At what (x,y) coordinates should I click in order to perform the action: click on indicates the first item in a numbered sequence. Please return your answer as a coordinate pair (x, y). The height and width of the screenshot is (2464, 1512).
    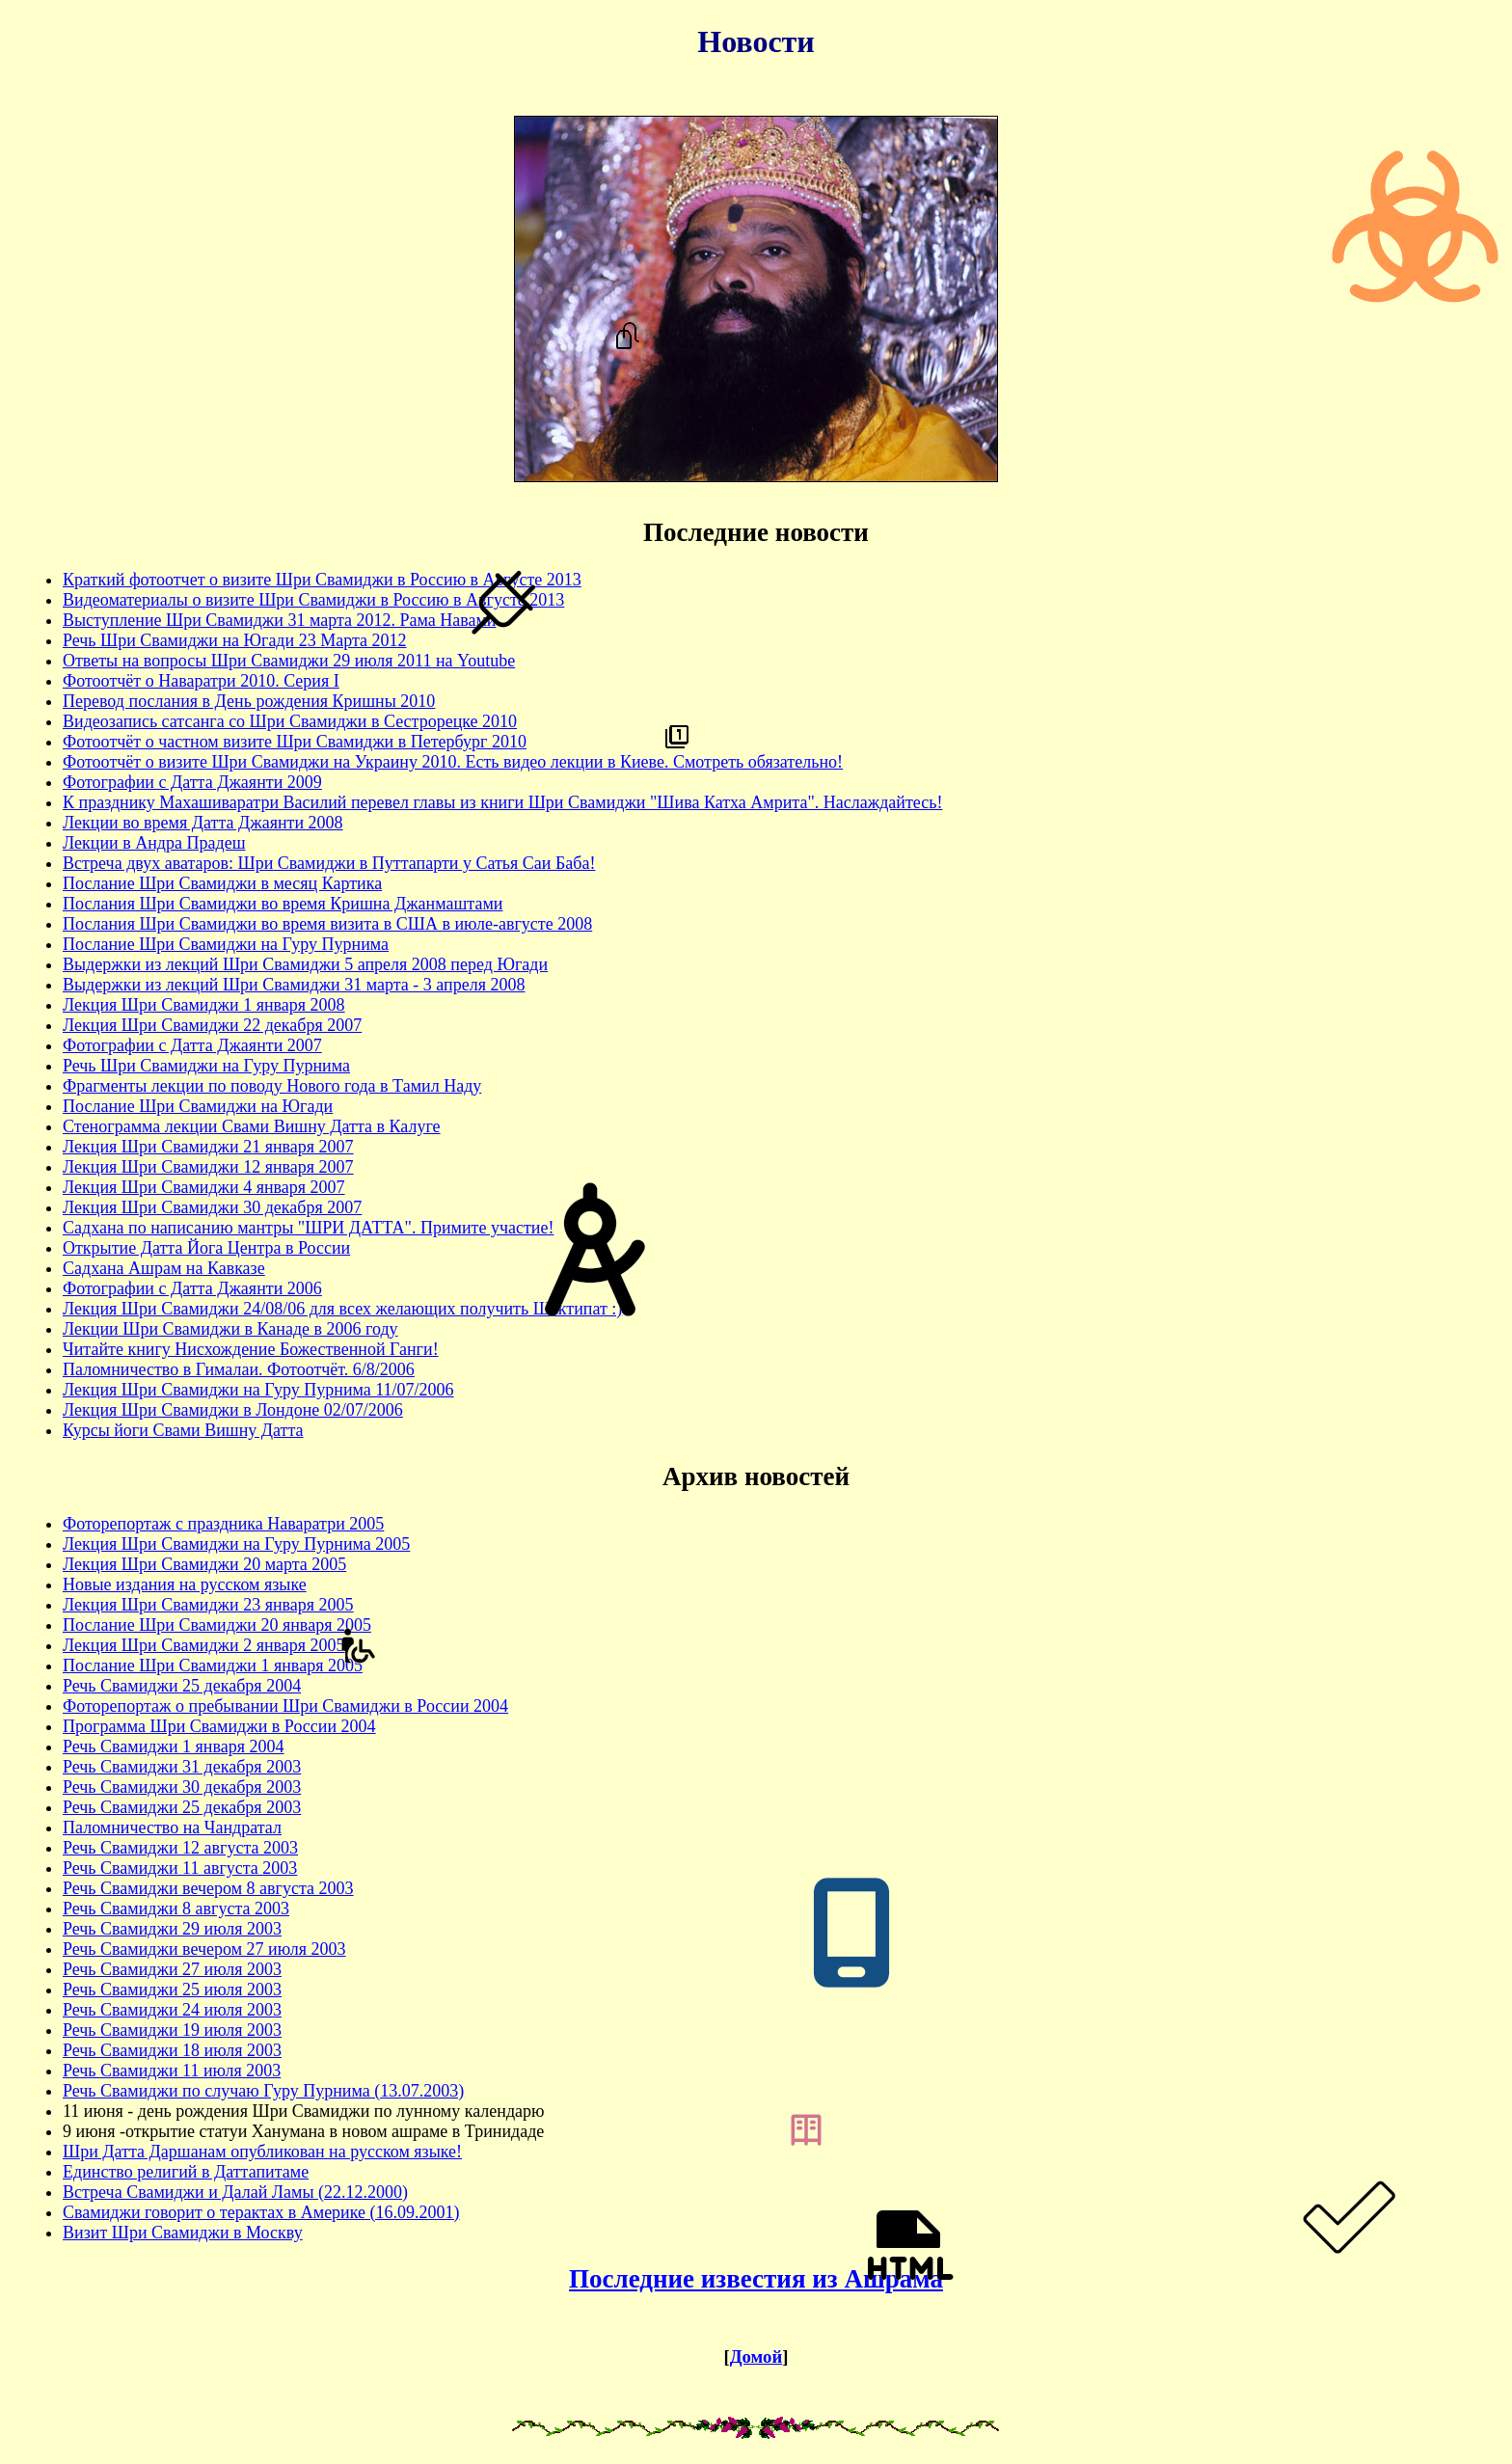
    Looking at the image, I should click on (677, 737).